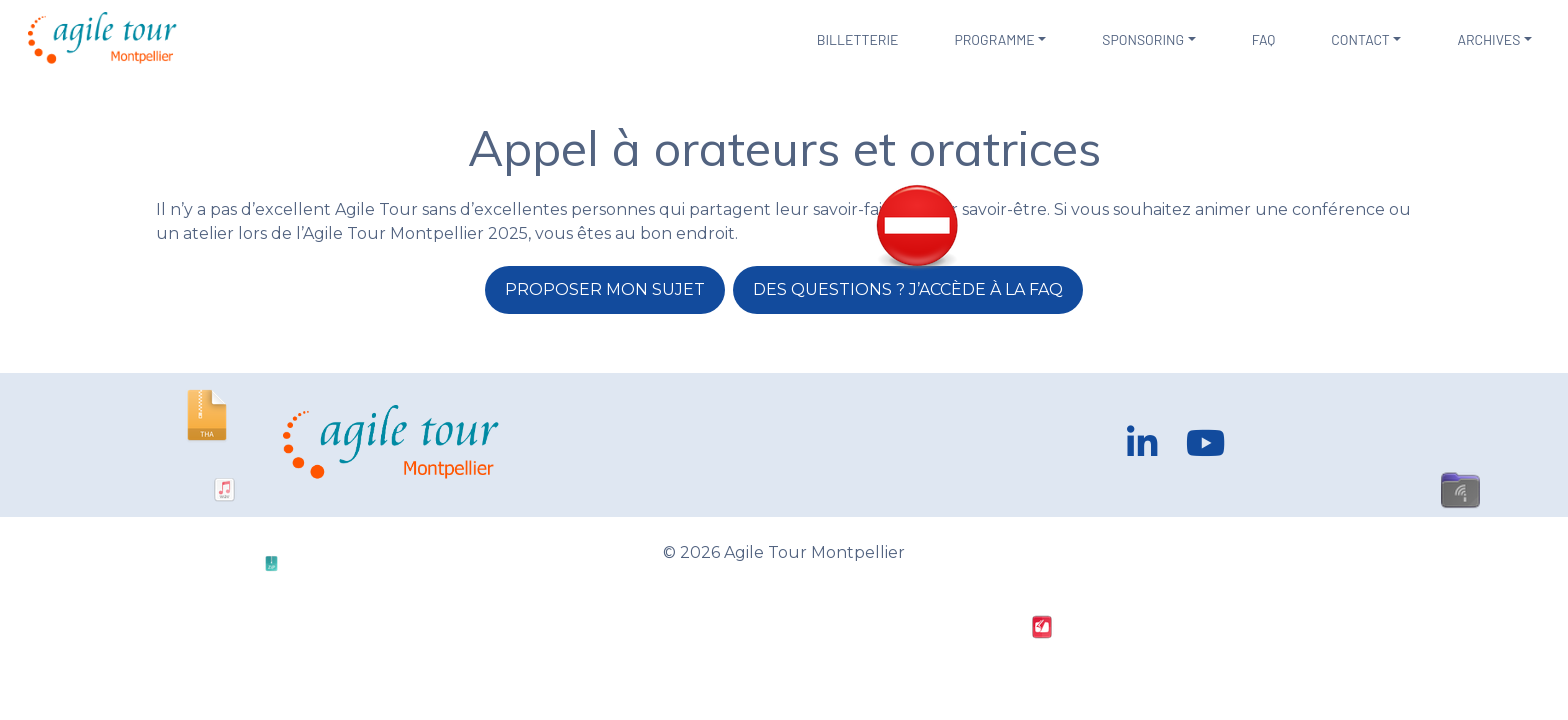  I want to click on audio file in wav format, so click(224, 489).